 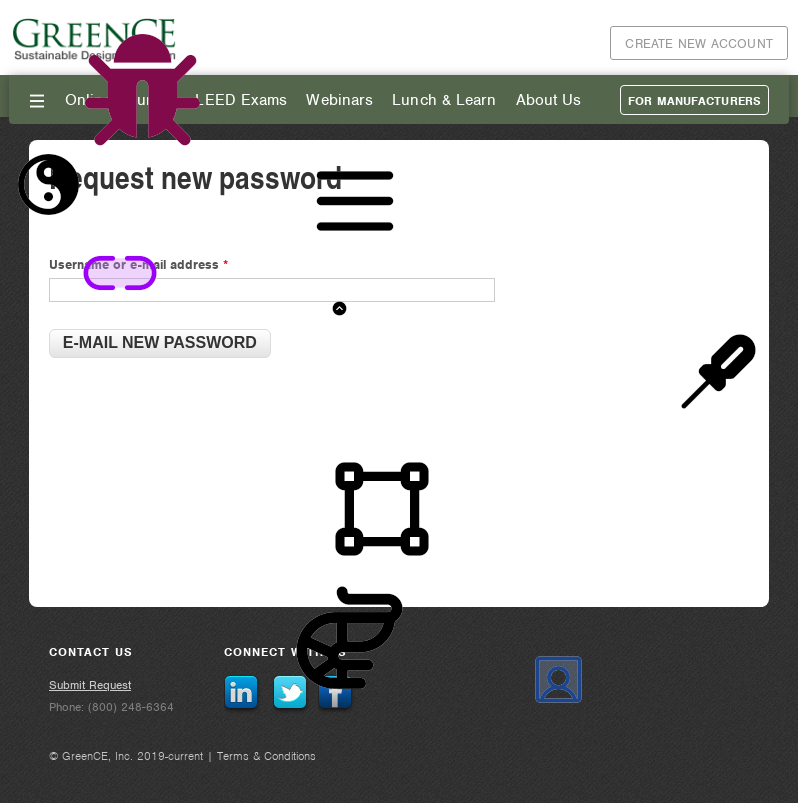 What do you see at coordinates (355, 201) in the screenshot?
I see `open navigation menu` at bounding box center [355, 201].